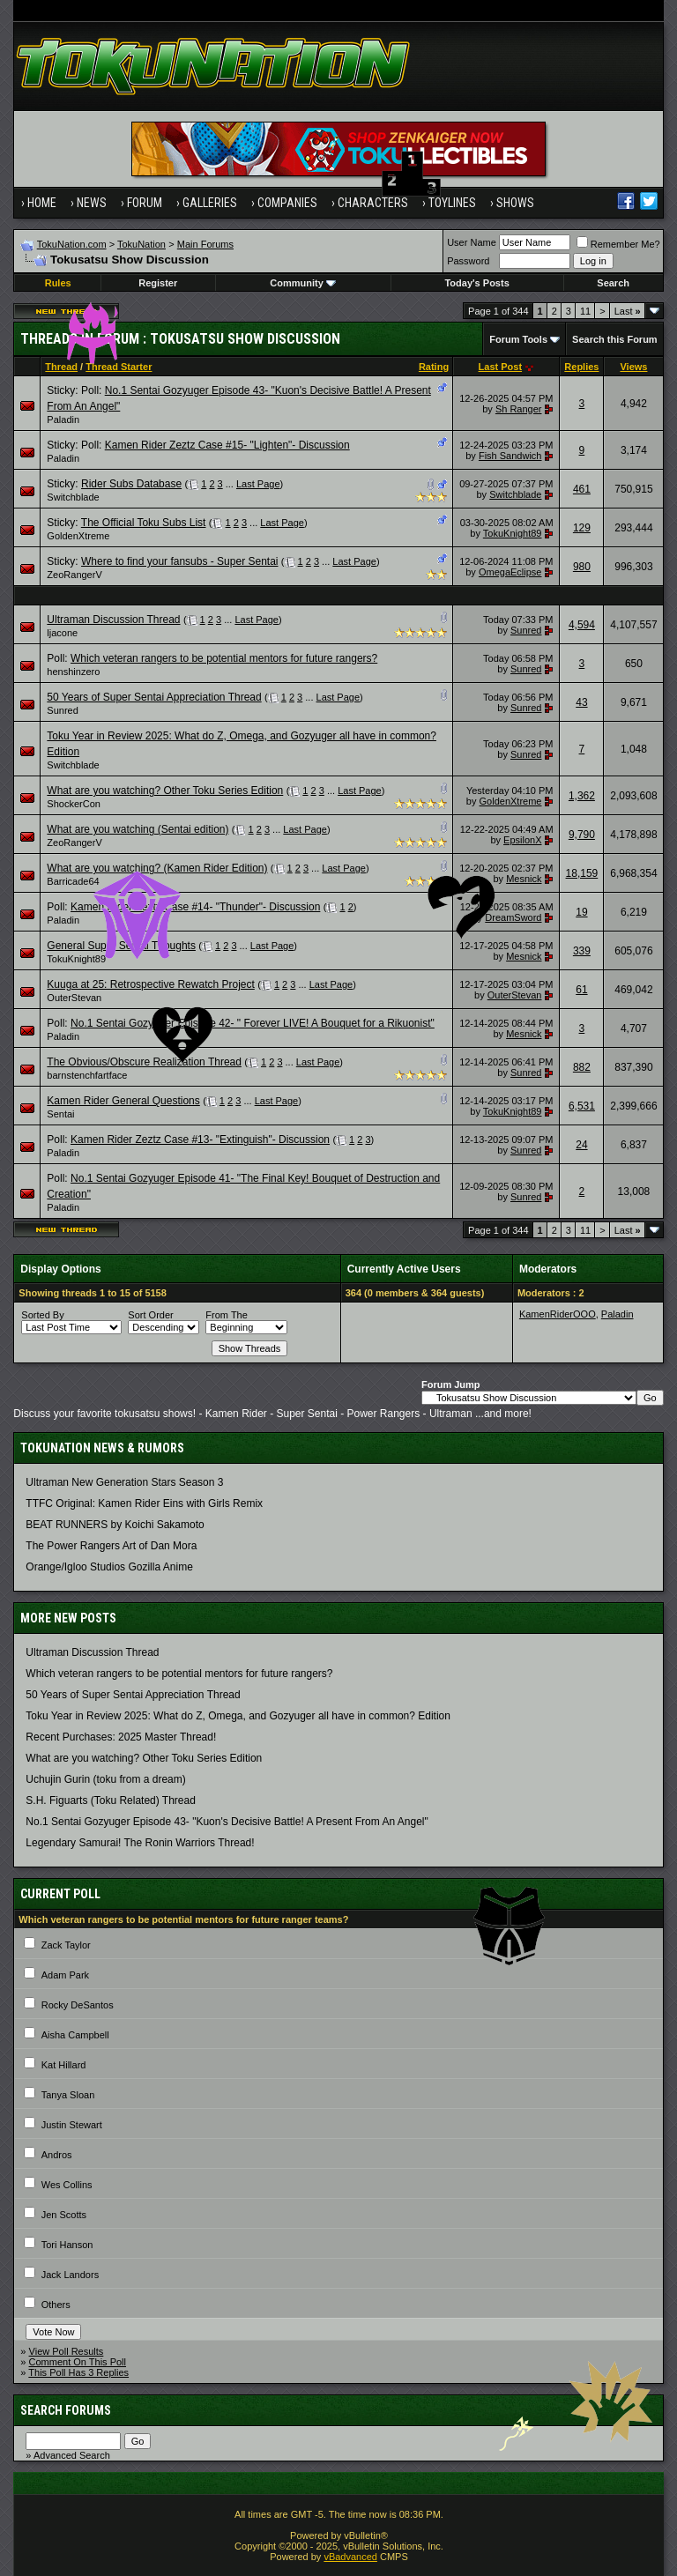 This screenshot has height=2576, width=677. What do you see at coordinates (509, 1926) in the screenshot?
I see `equip chest armor to your character` at bounding box center [509, 1926].